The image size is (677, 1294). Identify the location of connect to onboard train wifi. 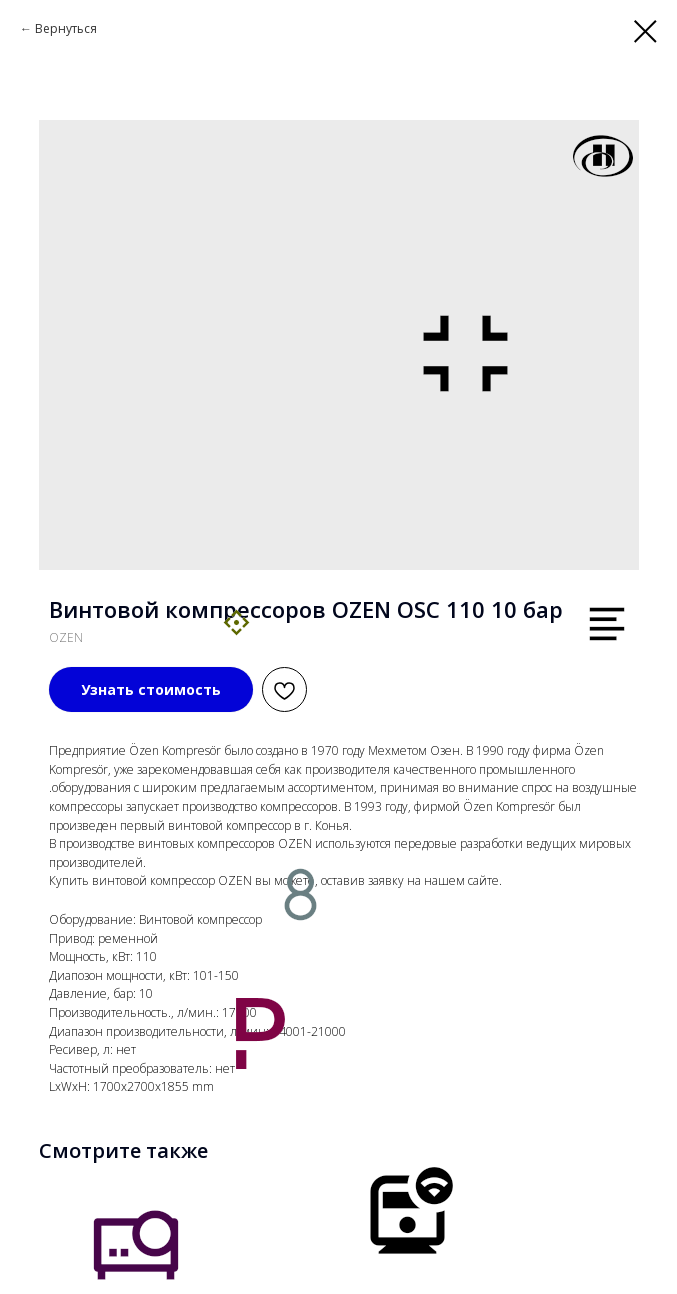
(407, 1212).